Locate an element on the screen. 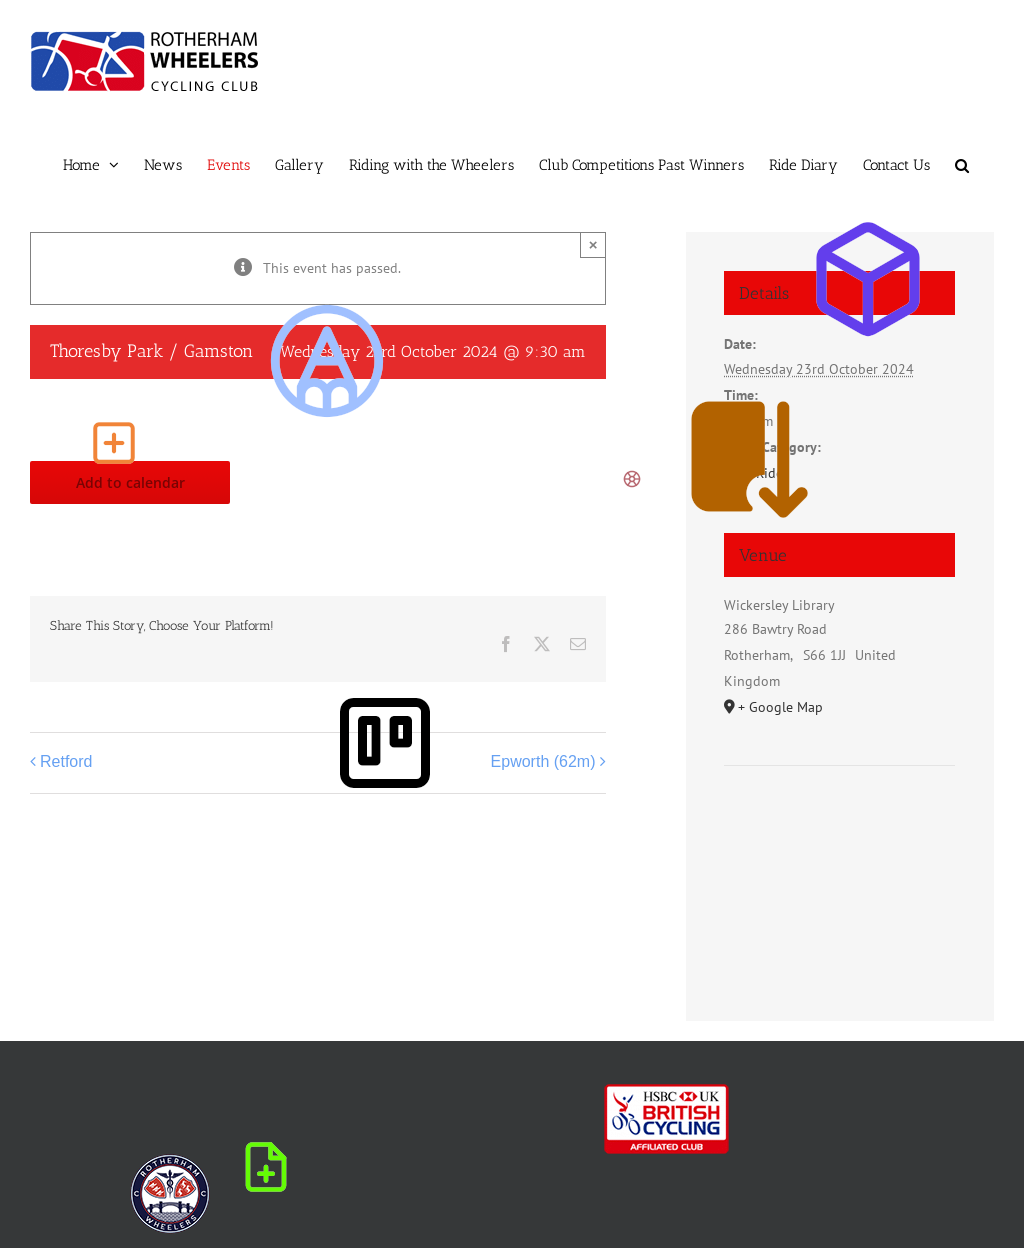 This screenshot has height=1248, width=1024. view package or shipment details is located at coordinates (868, 279).